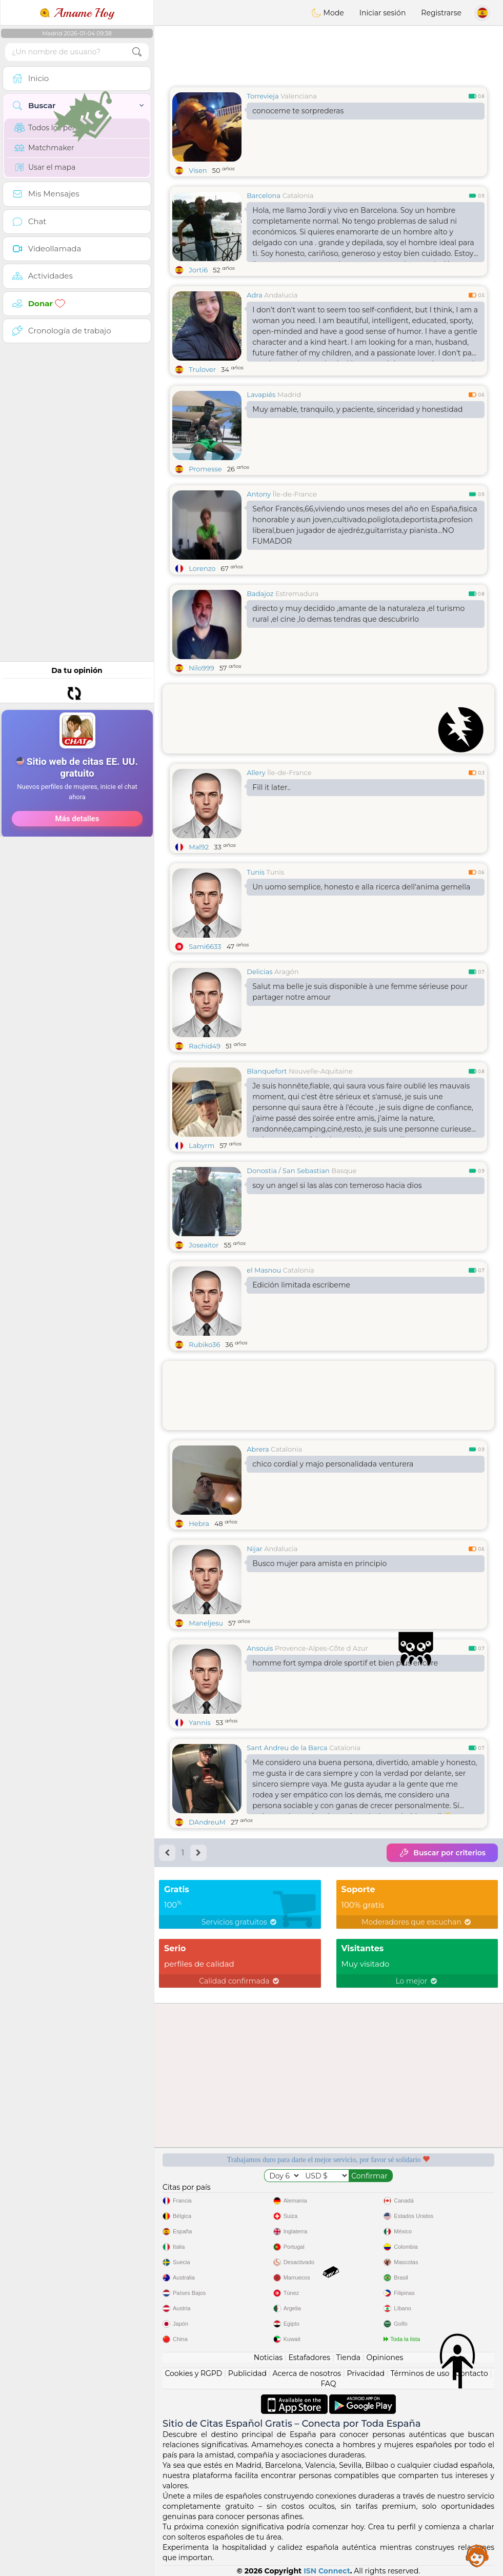 This screenshot has height=2576, width=503. Describe the element at coordinates (331, 2272) in the screenshot. I see `represents metal or raw material resources in a game` at that location.